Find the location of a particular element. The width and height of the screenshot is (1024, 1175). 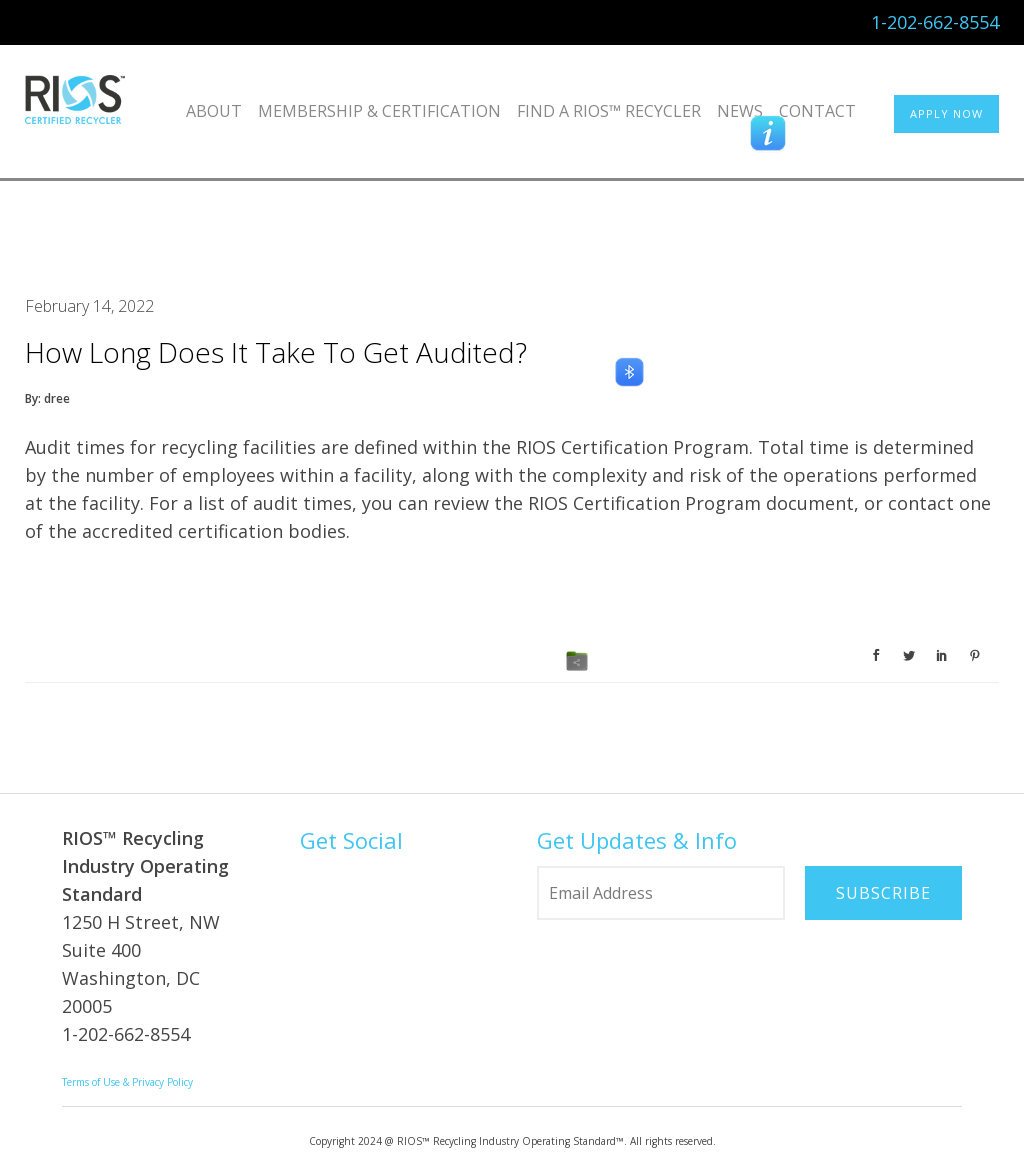

open bluetooth settings is located at coordinates (629, 372).